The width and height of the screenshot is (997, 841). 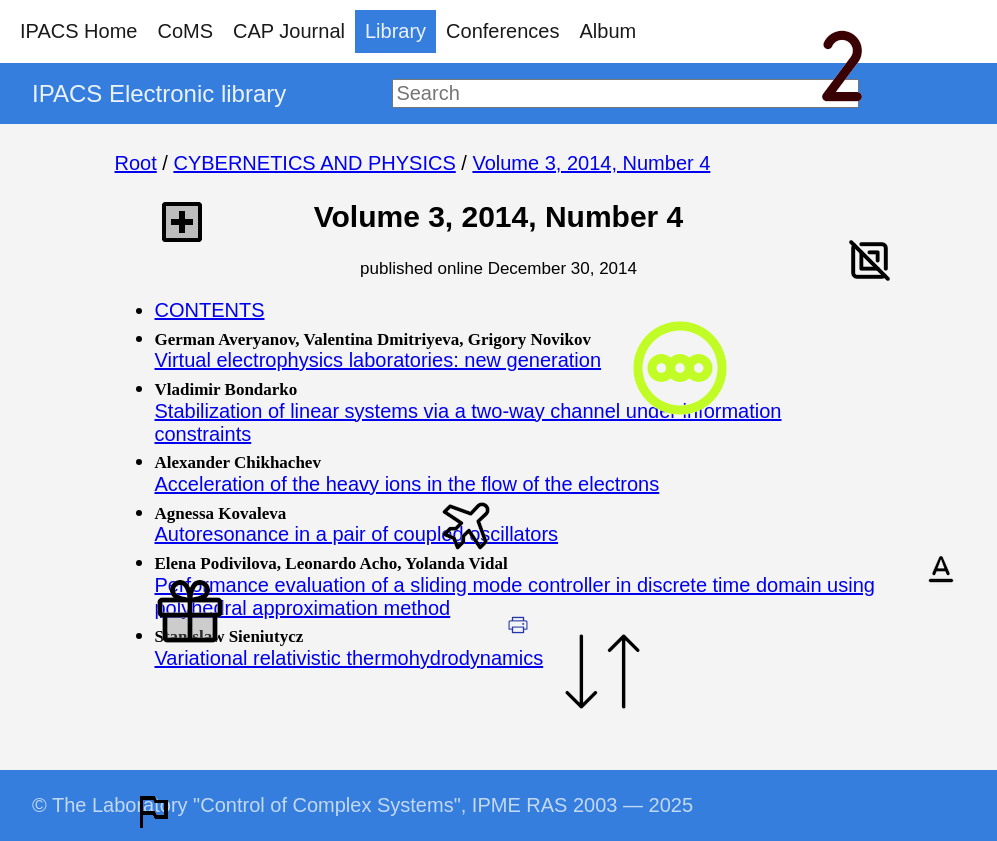 What do you see at coordinates (190, 615) in the screenshot?
I see `view or redeem a gift` at bounding box center [190, 615].